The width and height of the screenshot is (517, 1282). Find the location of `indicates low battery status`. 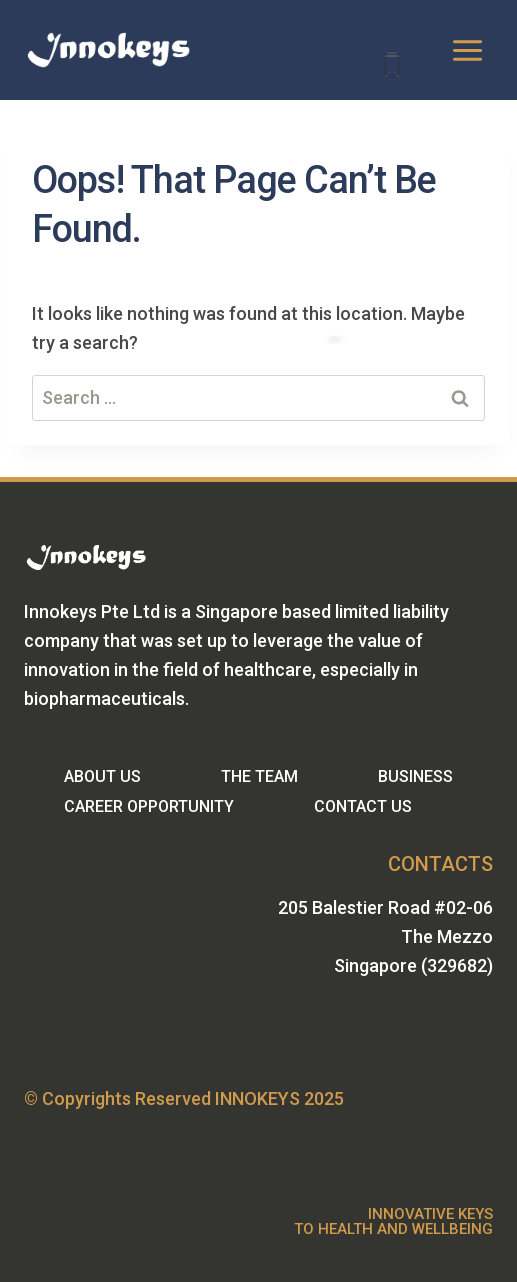

indicates low battery status is located at coordinates (392, 65).